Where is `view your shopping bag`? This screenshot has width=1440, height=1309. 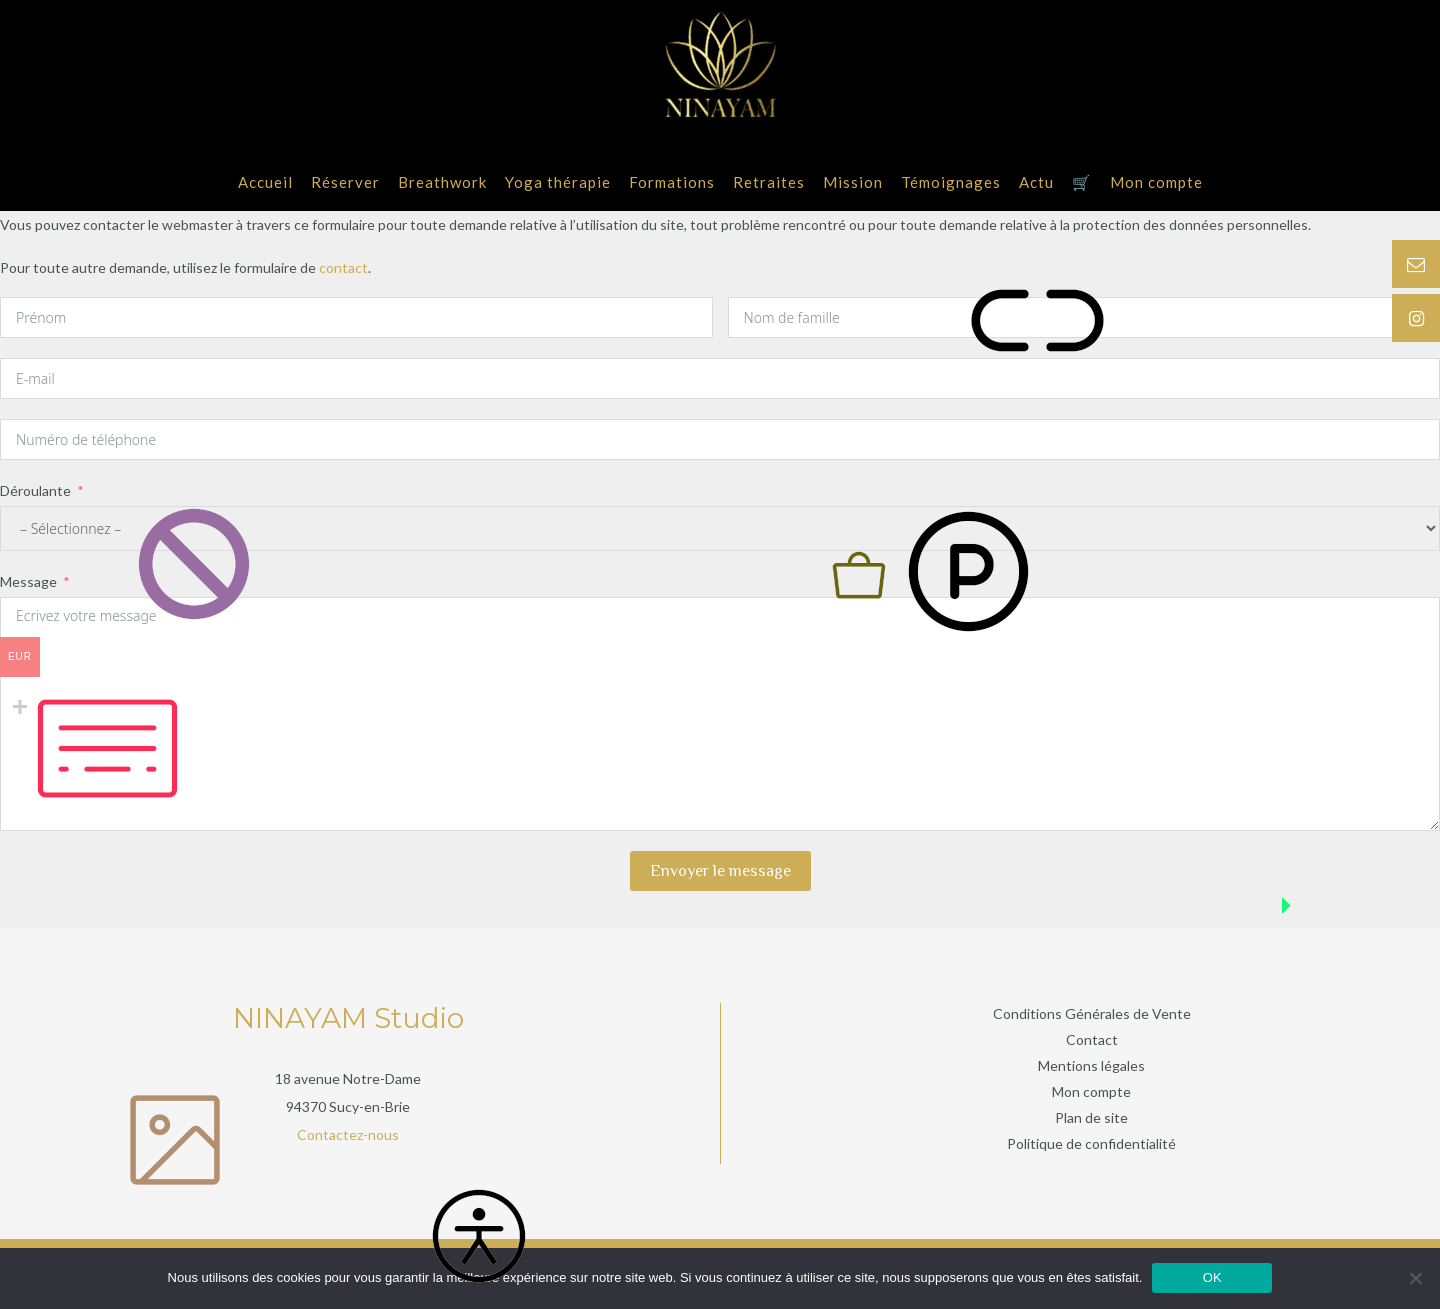 view your shopping bag is located at coordinates (859, 578).